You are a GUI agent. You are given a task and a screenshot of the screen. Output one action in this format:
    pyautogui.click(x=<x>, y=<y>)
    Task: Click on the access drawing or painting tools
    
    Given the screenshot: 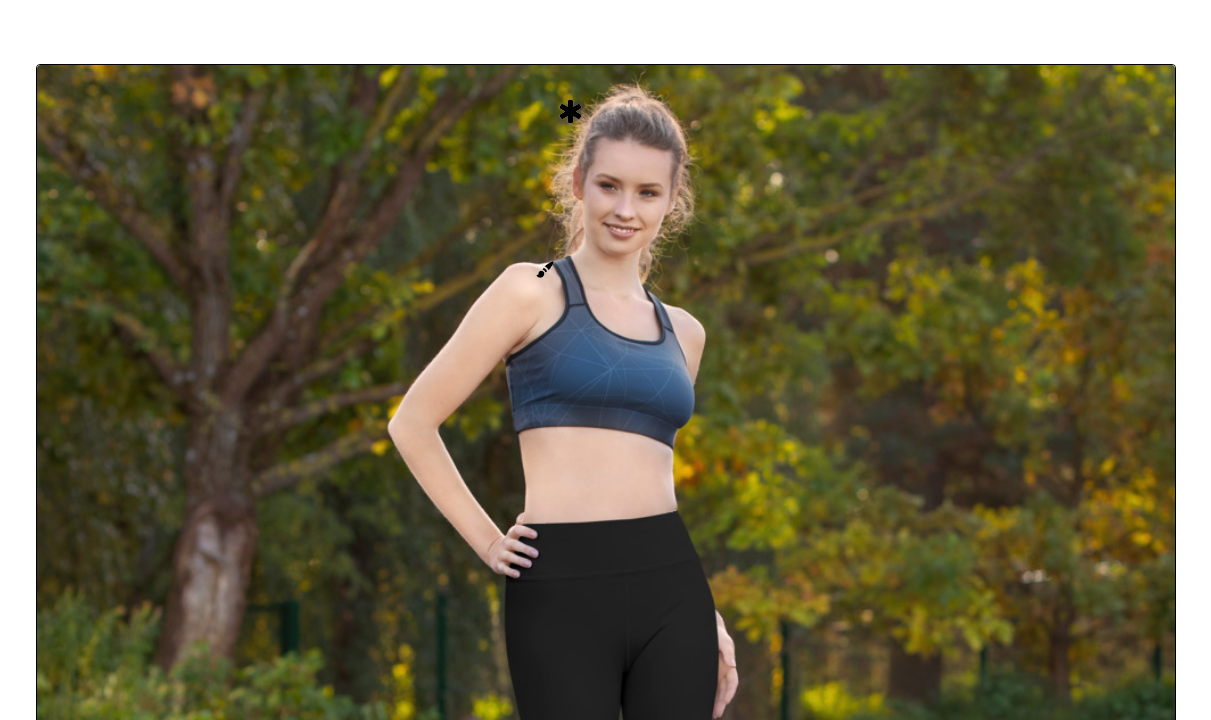 What is the action you would take?
    pyautogui.click(x=545, y=269)
    